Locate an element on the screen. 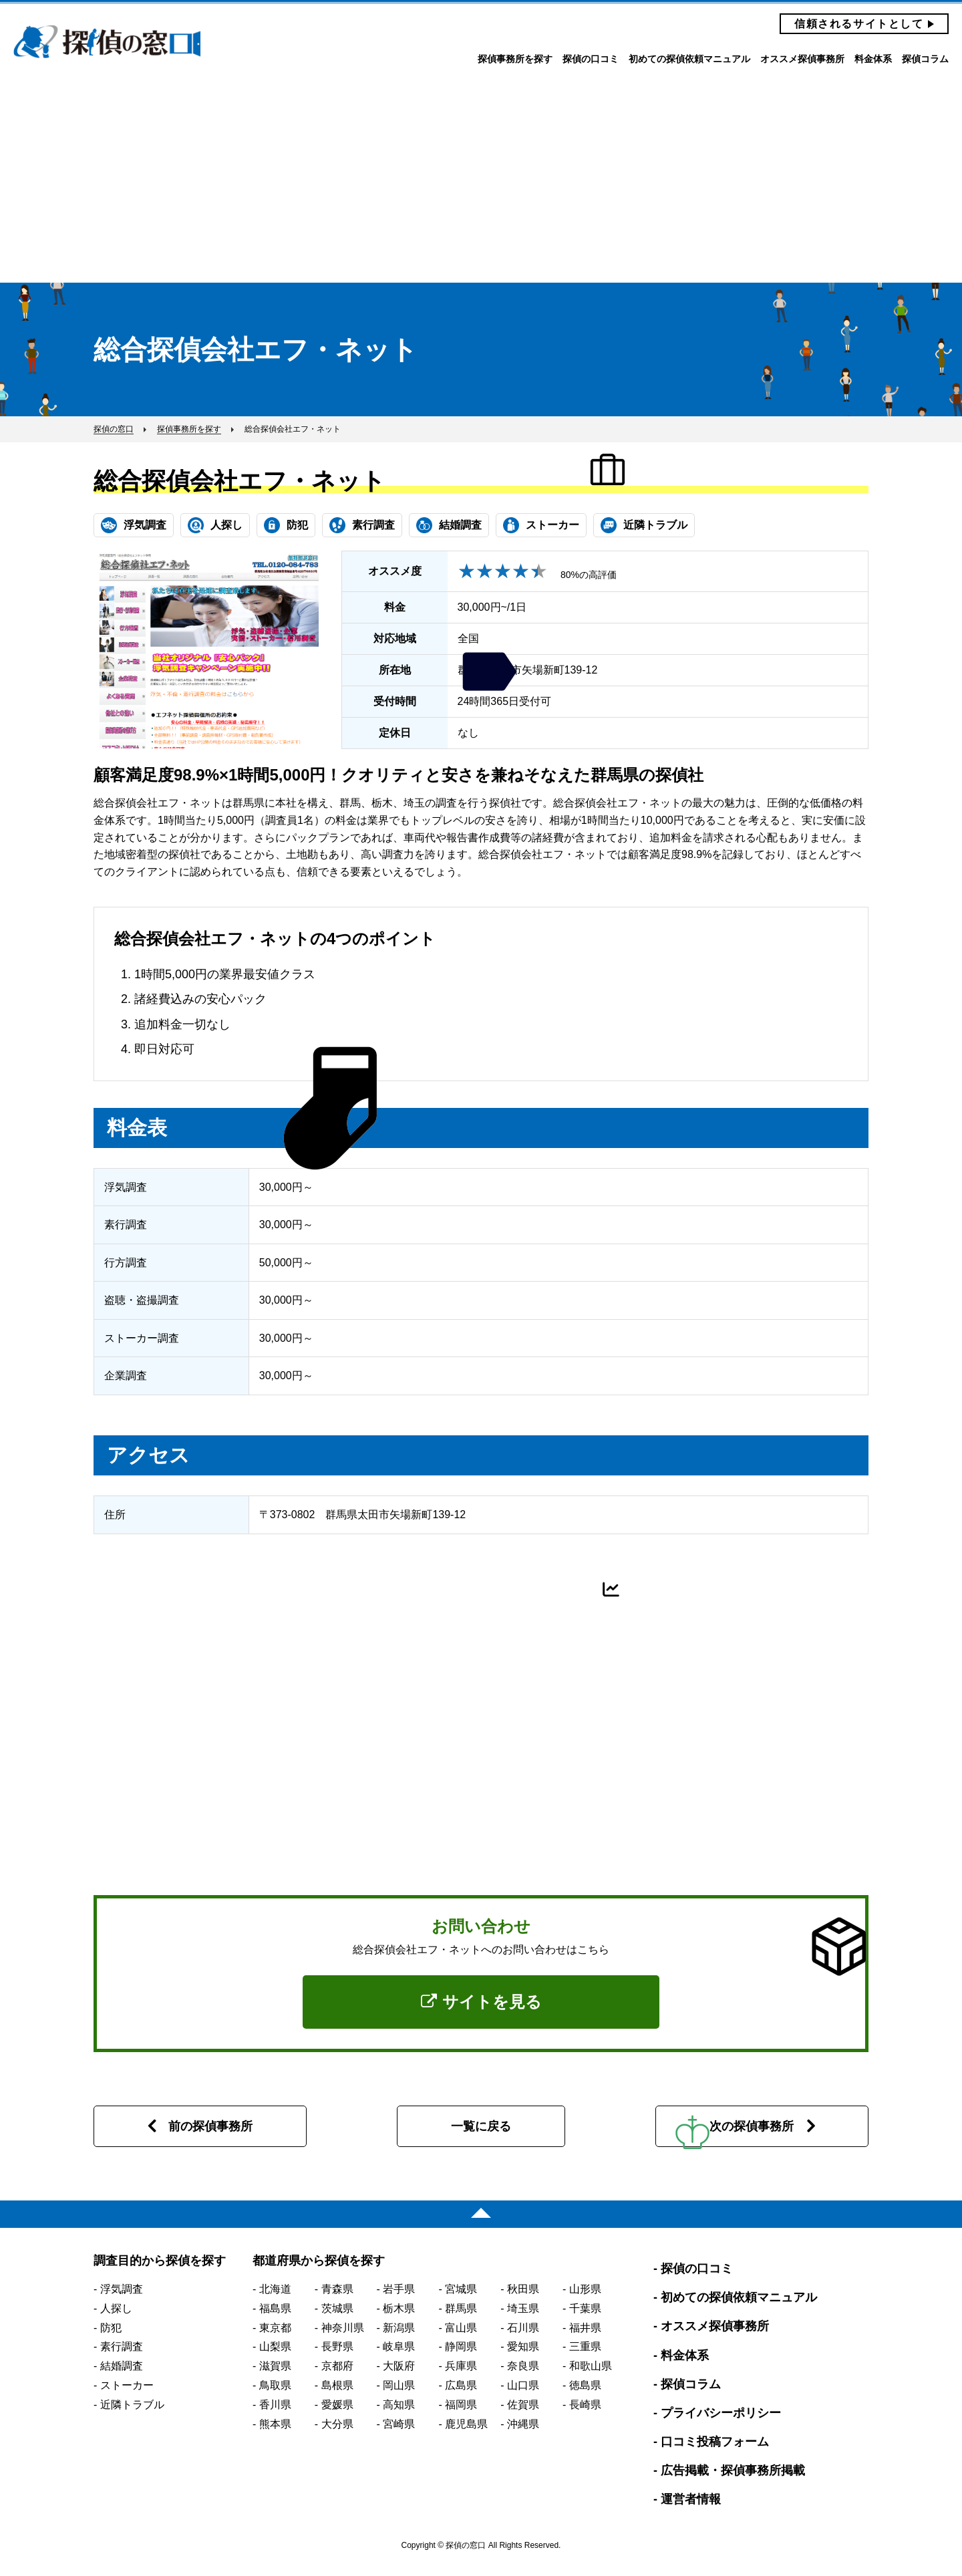 The height and width of the screenshot is (2576, 962). view analytics or performance data is located at coordinates (611, 1589).